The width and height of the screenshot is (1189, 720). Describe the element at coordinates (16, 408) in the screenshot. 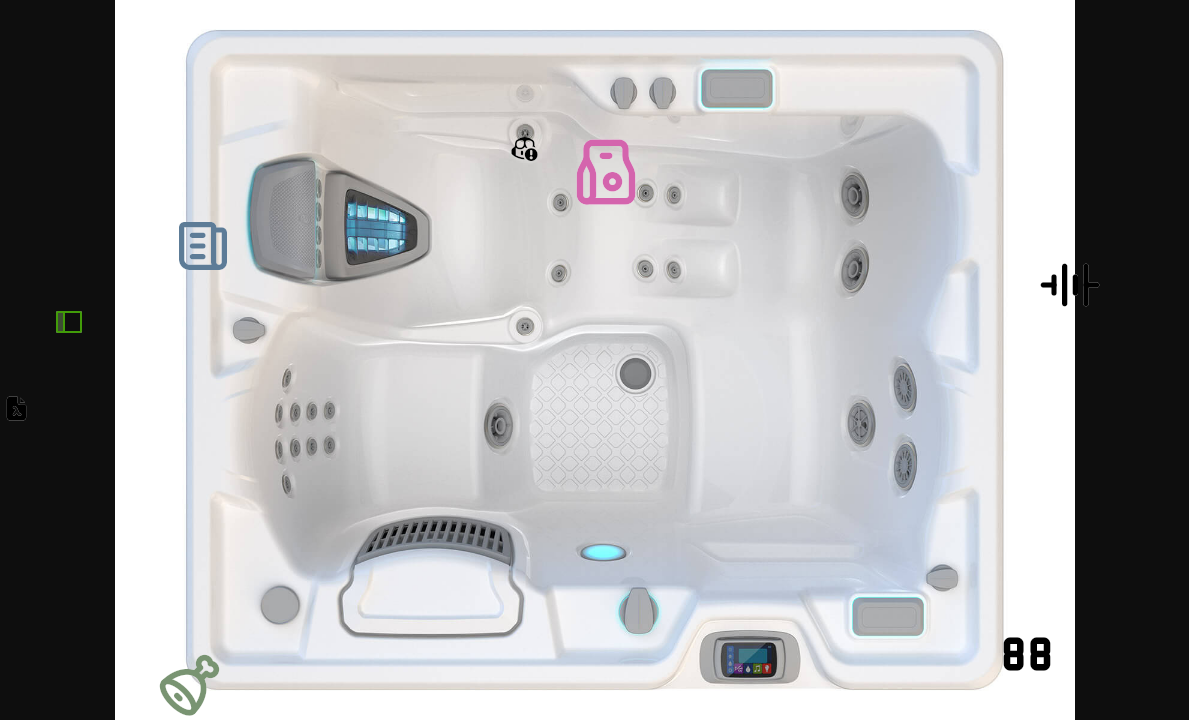

I see `open a lambda function file` at that location.